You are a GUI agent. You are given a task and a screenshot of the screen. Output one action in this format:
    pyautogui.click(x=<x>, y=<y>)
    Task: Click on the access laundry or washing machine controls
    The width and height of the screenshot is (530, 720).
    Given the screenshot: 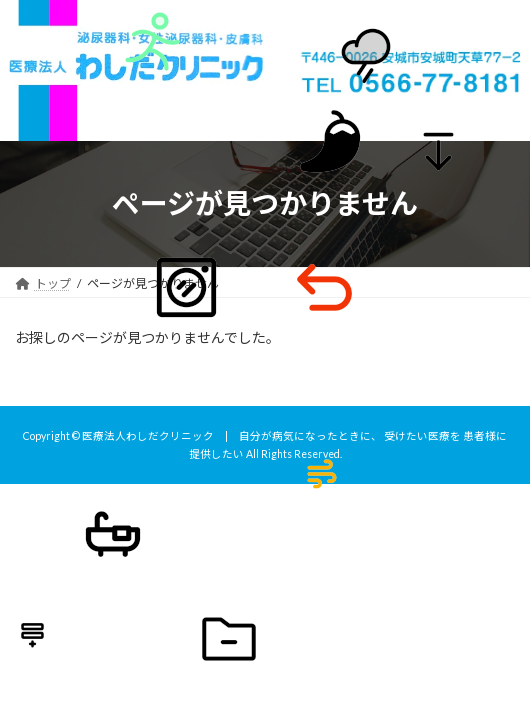 What is the action you would take?
    pyautogui.click(x=186, y=287)
    